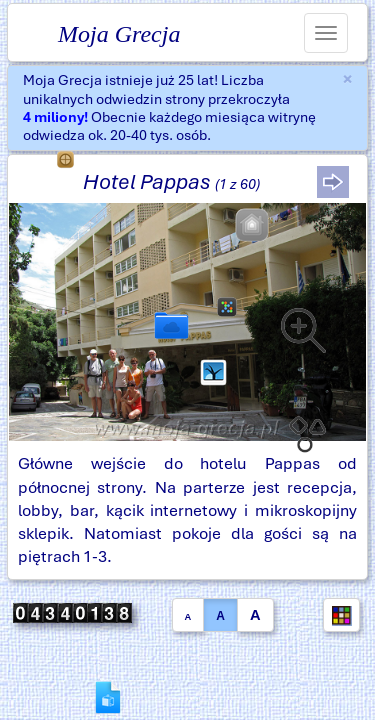 The width and height of the screenshot is (375, 720). Describe the element at coordinates (307, 434) in the screenshot. I see `access symbols and special characters` at that location.